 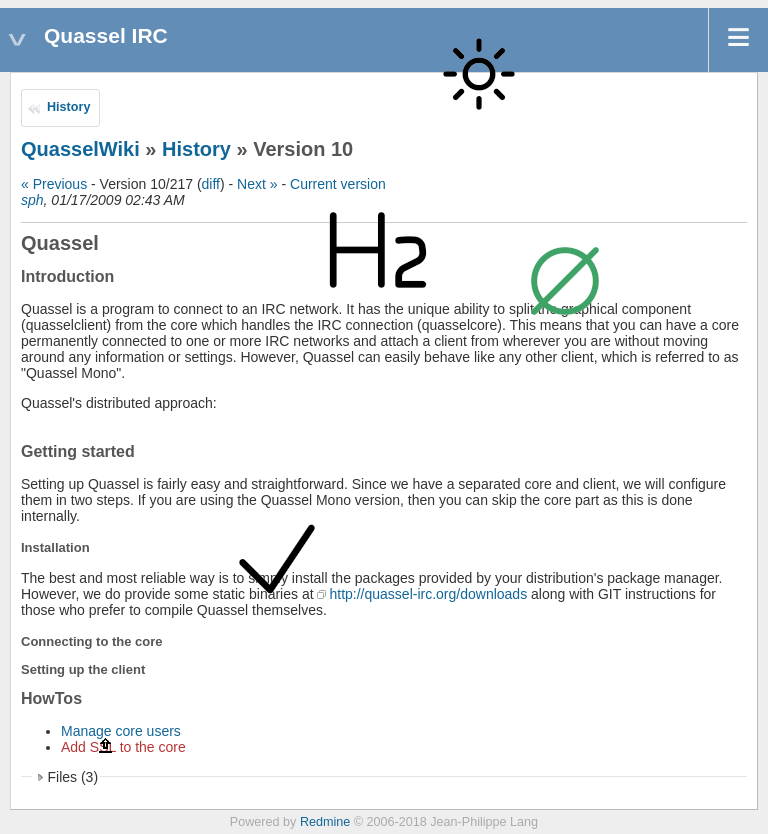 I want to click on confirm or submit an action, so click(x=277, y=559).